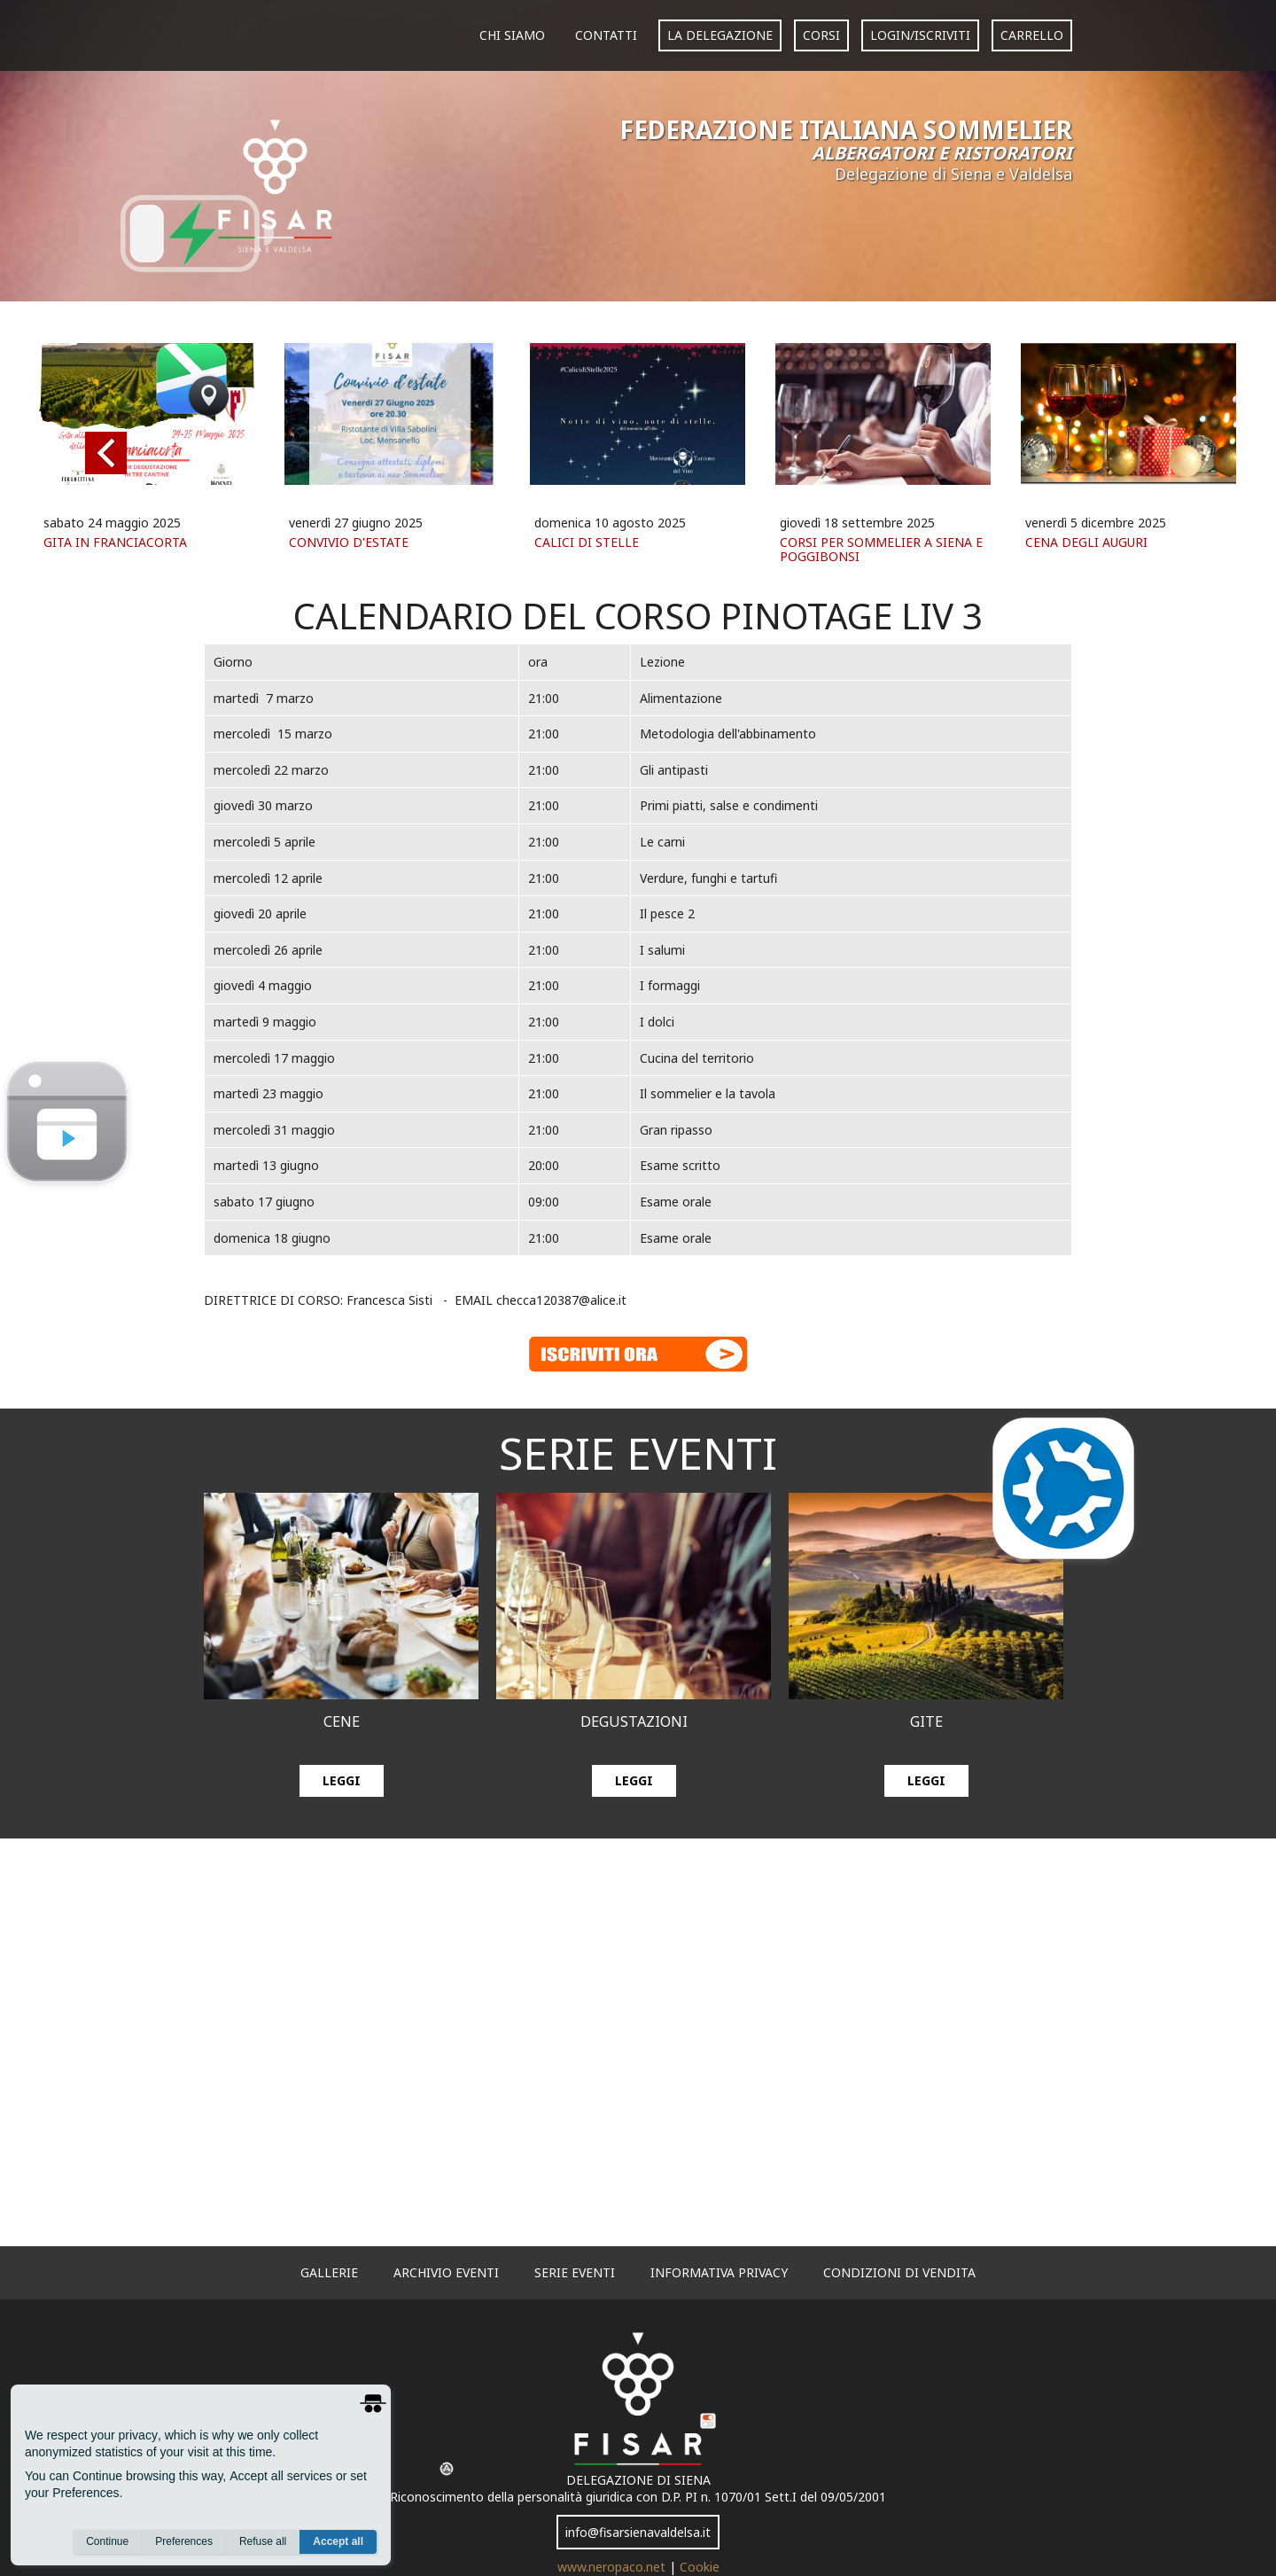 The image size is (1276, 2576). What do you see at coordinates (447, 2469) in the screenshot?
I see `open the software updater application` at bounding box center [447, 2469].